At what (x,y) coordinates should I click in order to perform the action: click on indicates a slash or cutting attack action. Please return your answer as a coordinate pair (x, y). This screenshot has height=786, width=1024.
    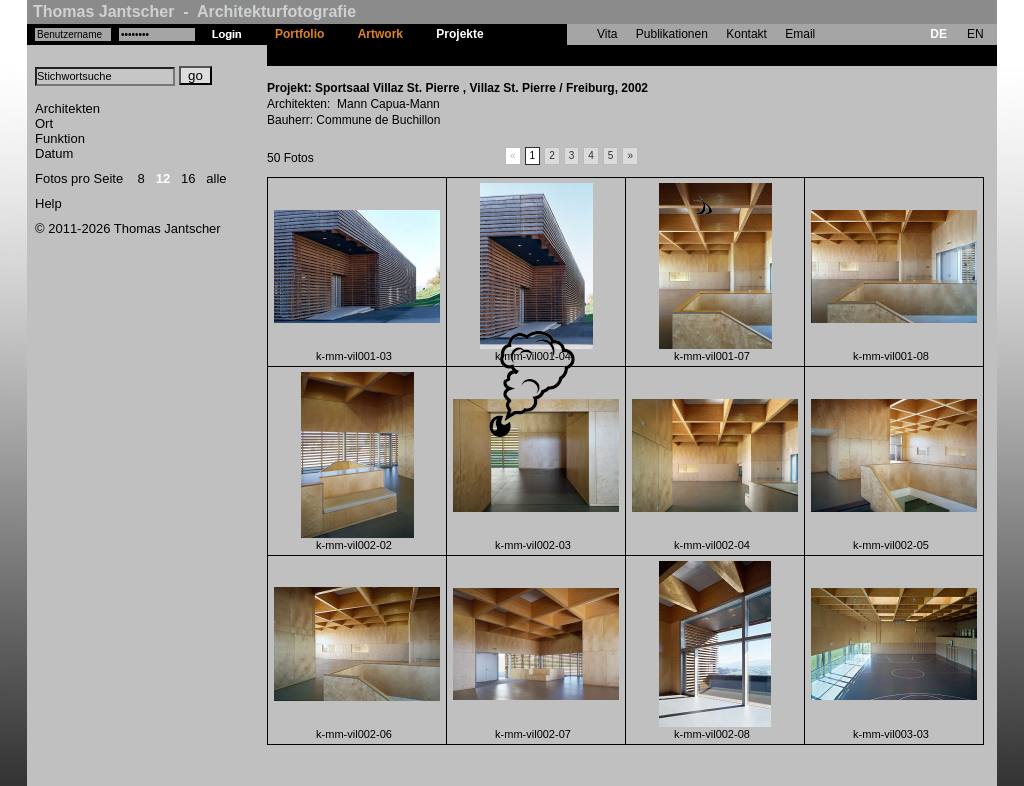
    Looking at the image, I should click on (702, 206).